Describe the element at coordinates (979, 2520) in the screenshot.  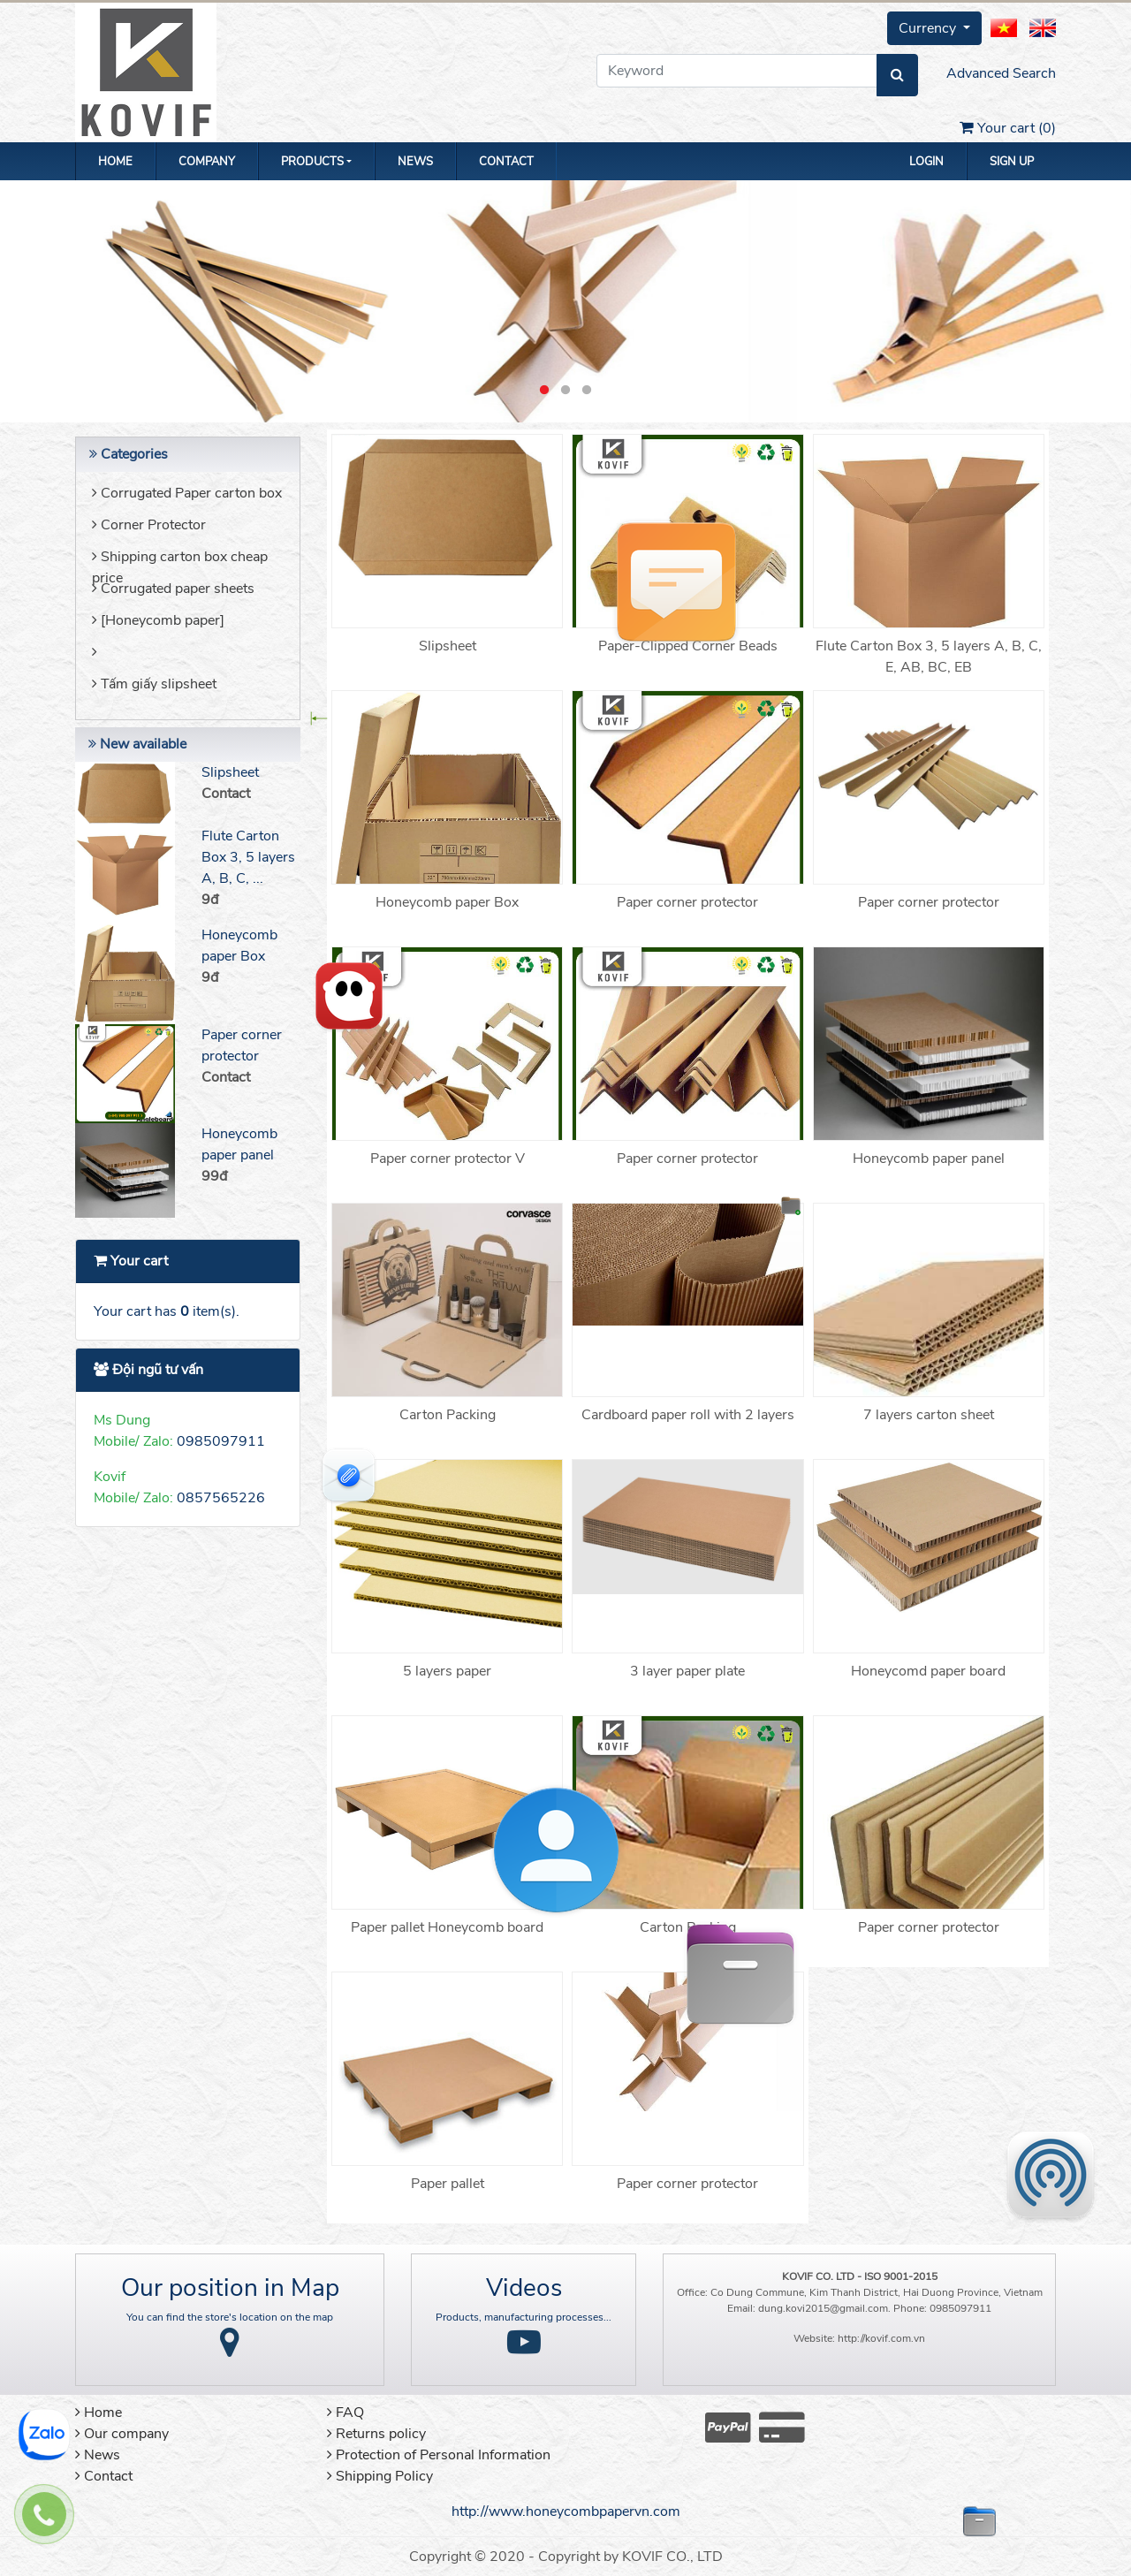
I see `open the nautilus file manager` at that location.